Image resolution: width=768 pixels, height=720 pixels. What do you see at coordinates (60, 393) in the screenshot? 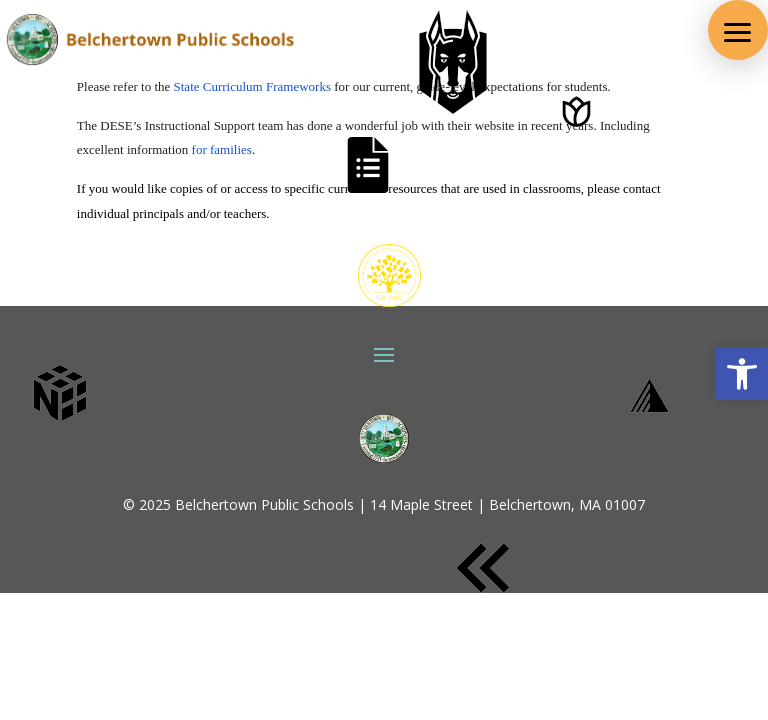
I see `NumPy library or package integration` at bounding box center [60, 393].